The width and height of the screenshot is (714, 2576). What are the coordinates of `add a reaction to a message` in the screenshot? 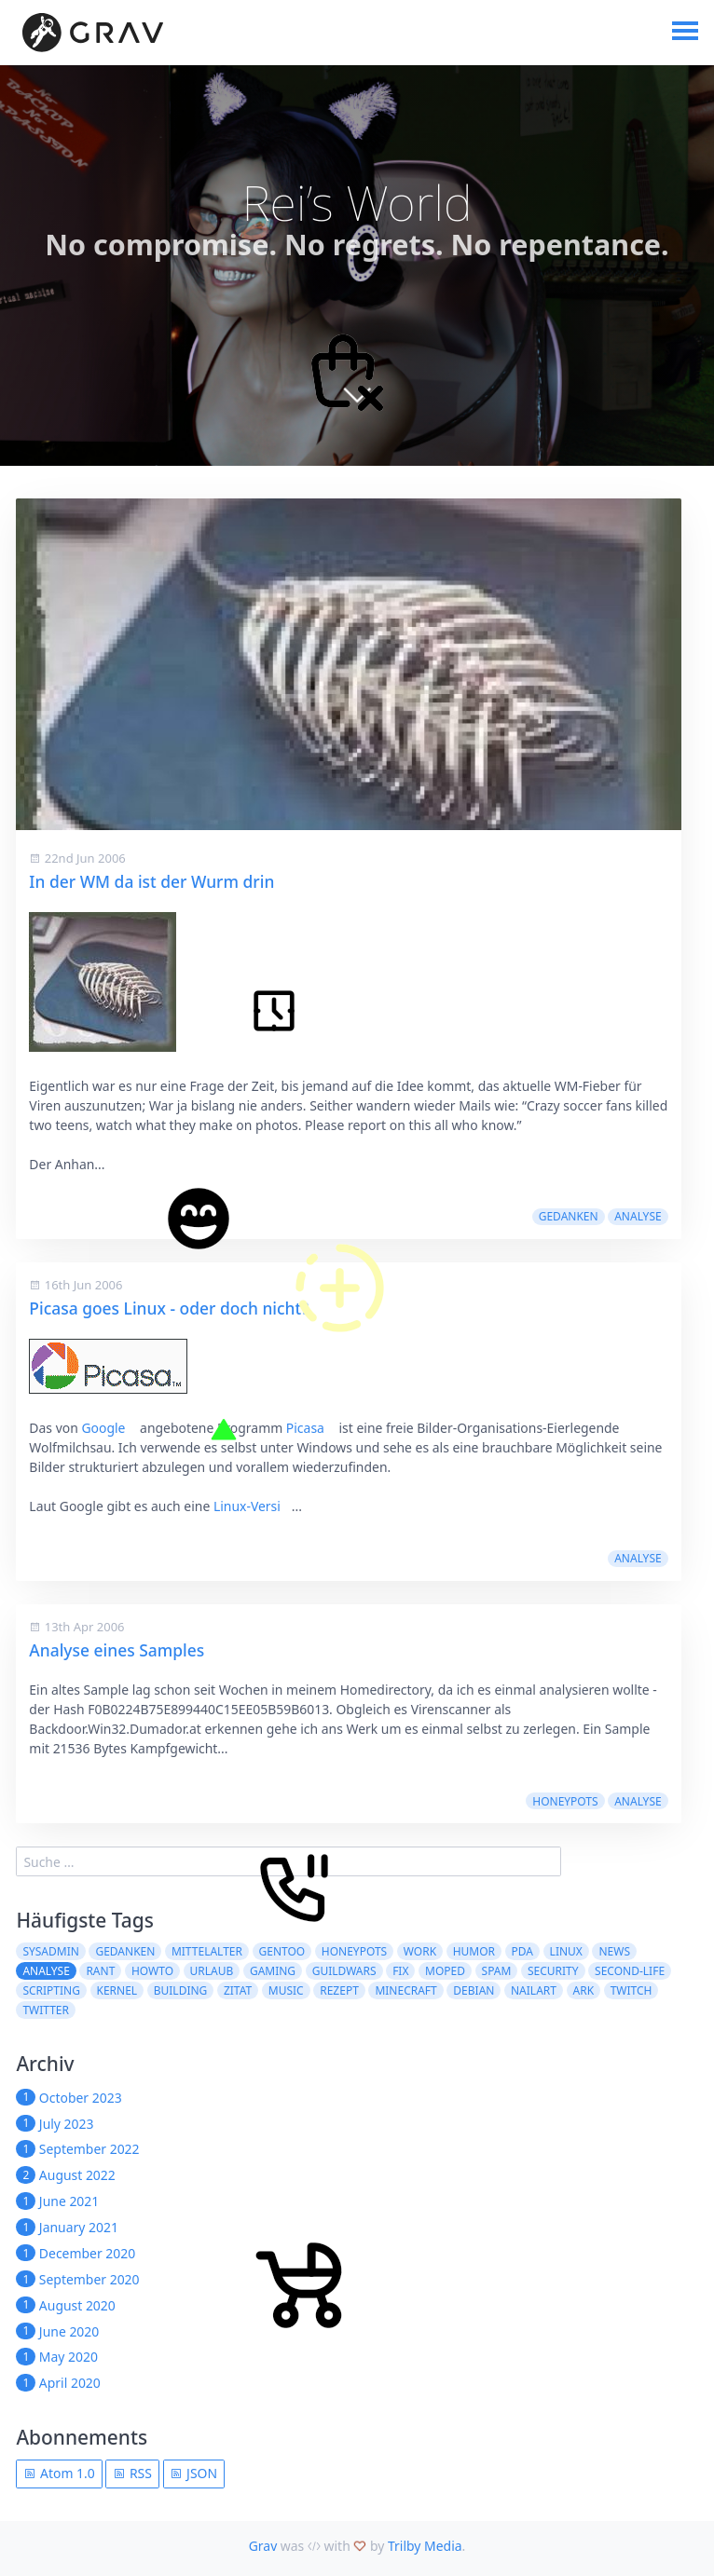 It's located at (199, 1219).